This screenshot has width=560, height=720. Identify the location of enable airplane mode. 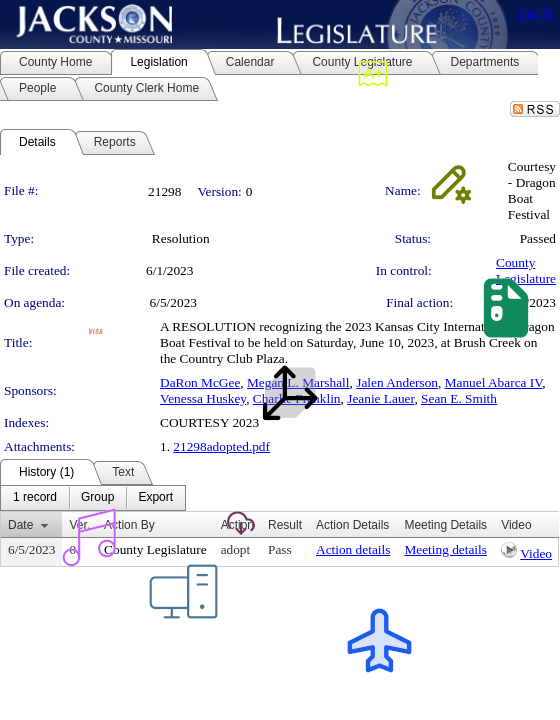
(379, 640).